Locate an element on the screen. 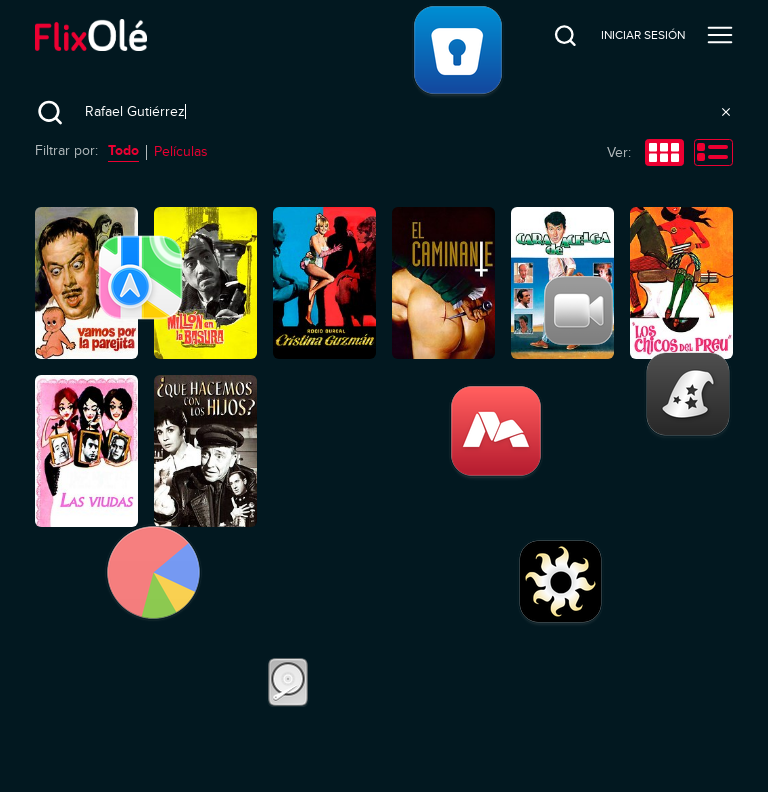 Image resolution: width=768 pixels, height=792 pixels. open disk utility application is located at coordinates (288, 682).